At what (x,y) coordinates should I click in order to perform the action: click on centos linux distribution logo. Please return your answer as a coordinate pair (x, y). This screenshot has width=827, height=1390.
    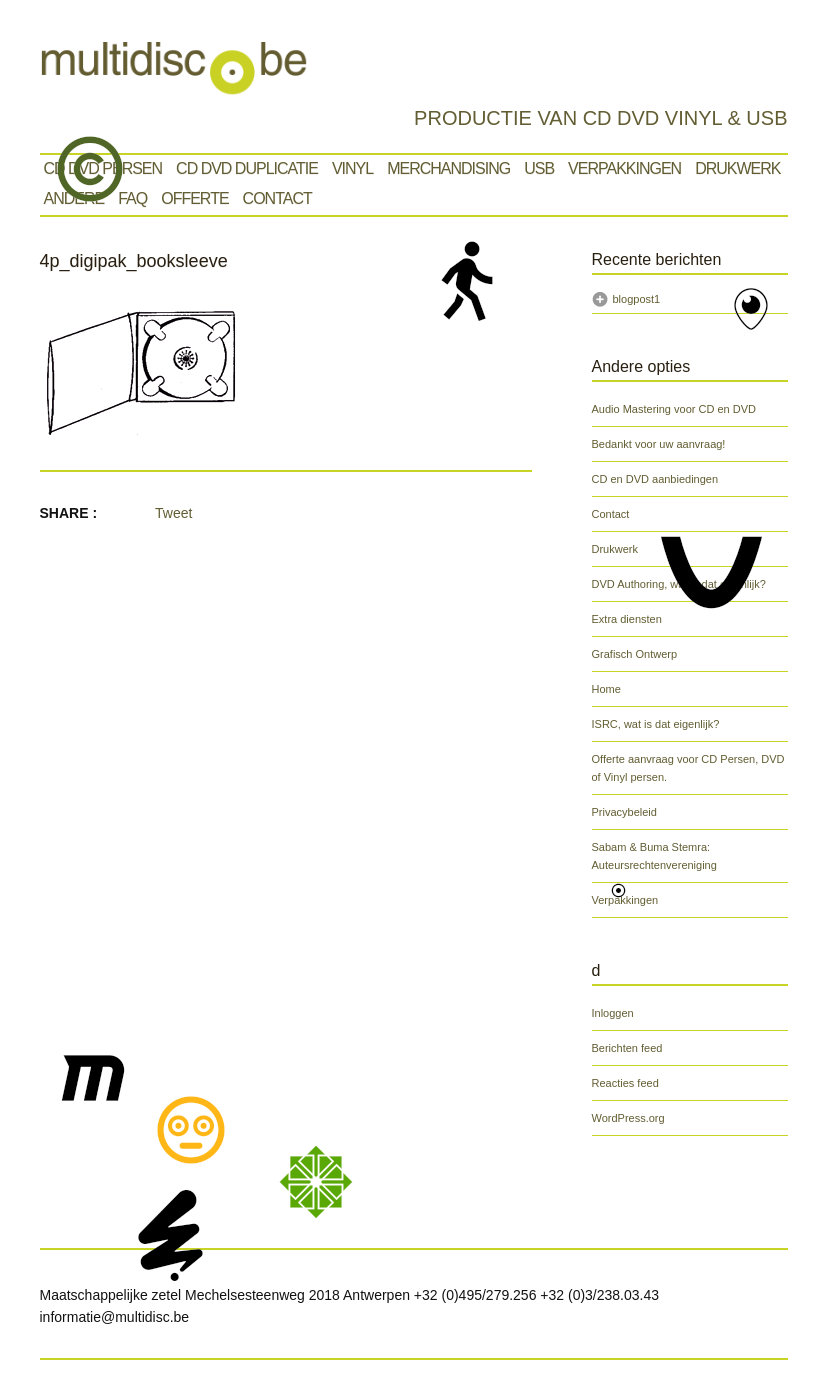
    Looking at the image, I should click on (316, 1182).